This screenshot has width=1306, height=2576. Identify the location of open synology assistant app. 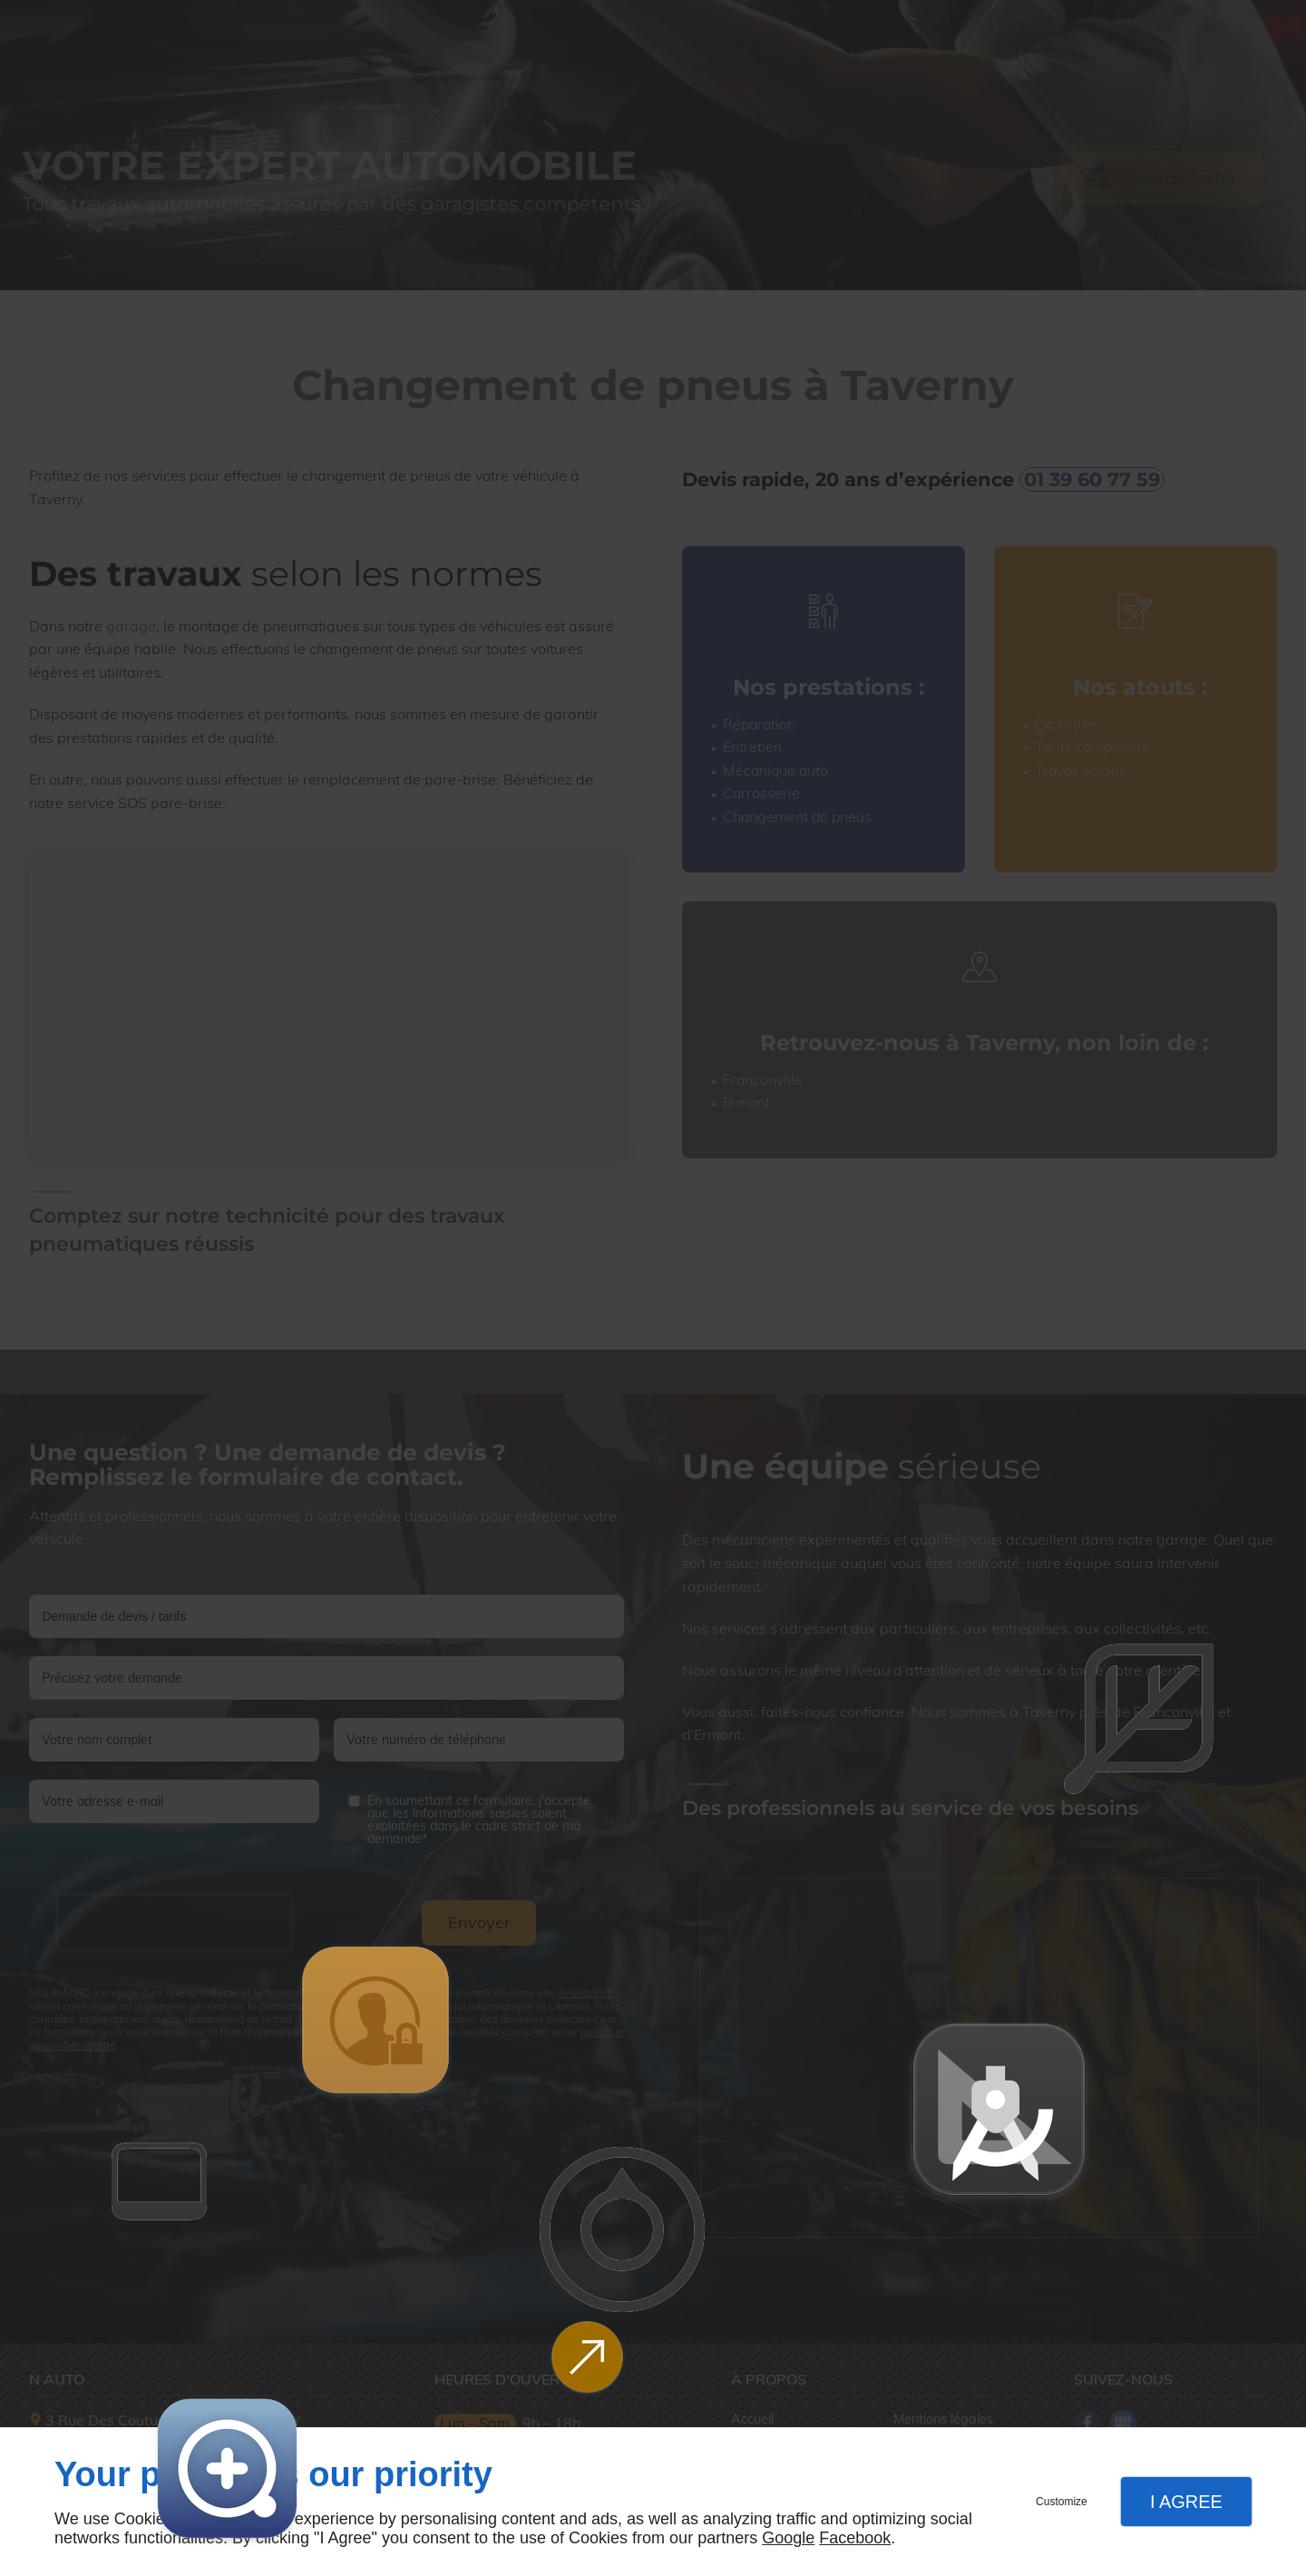
(227, 2468).